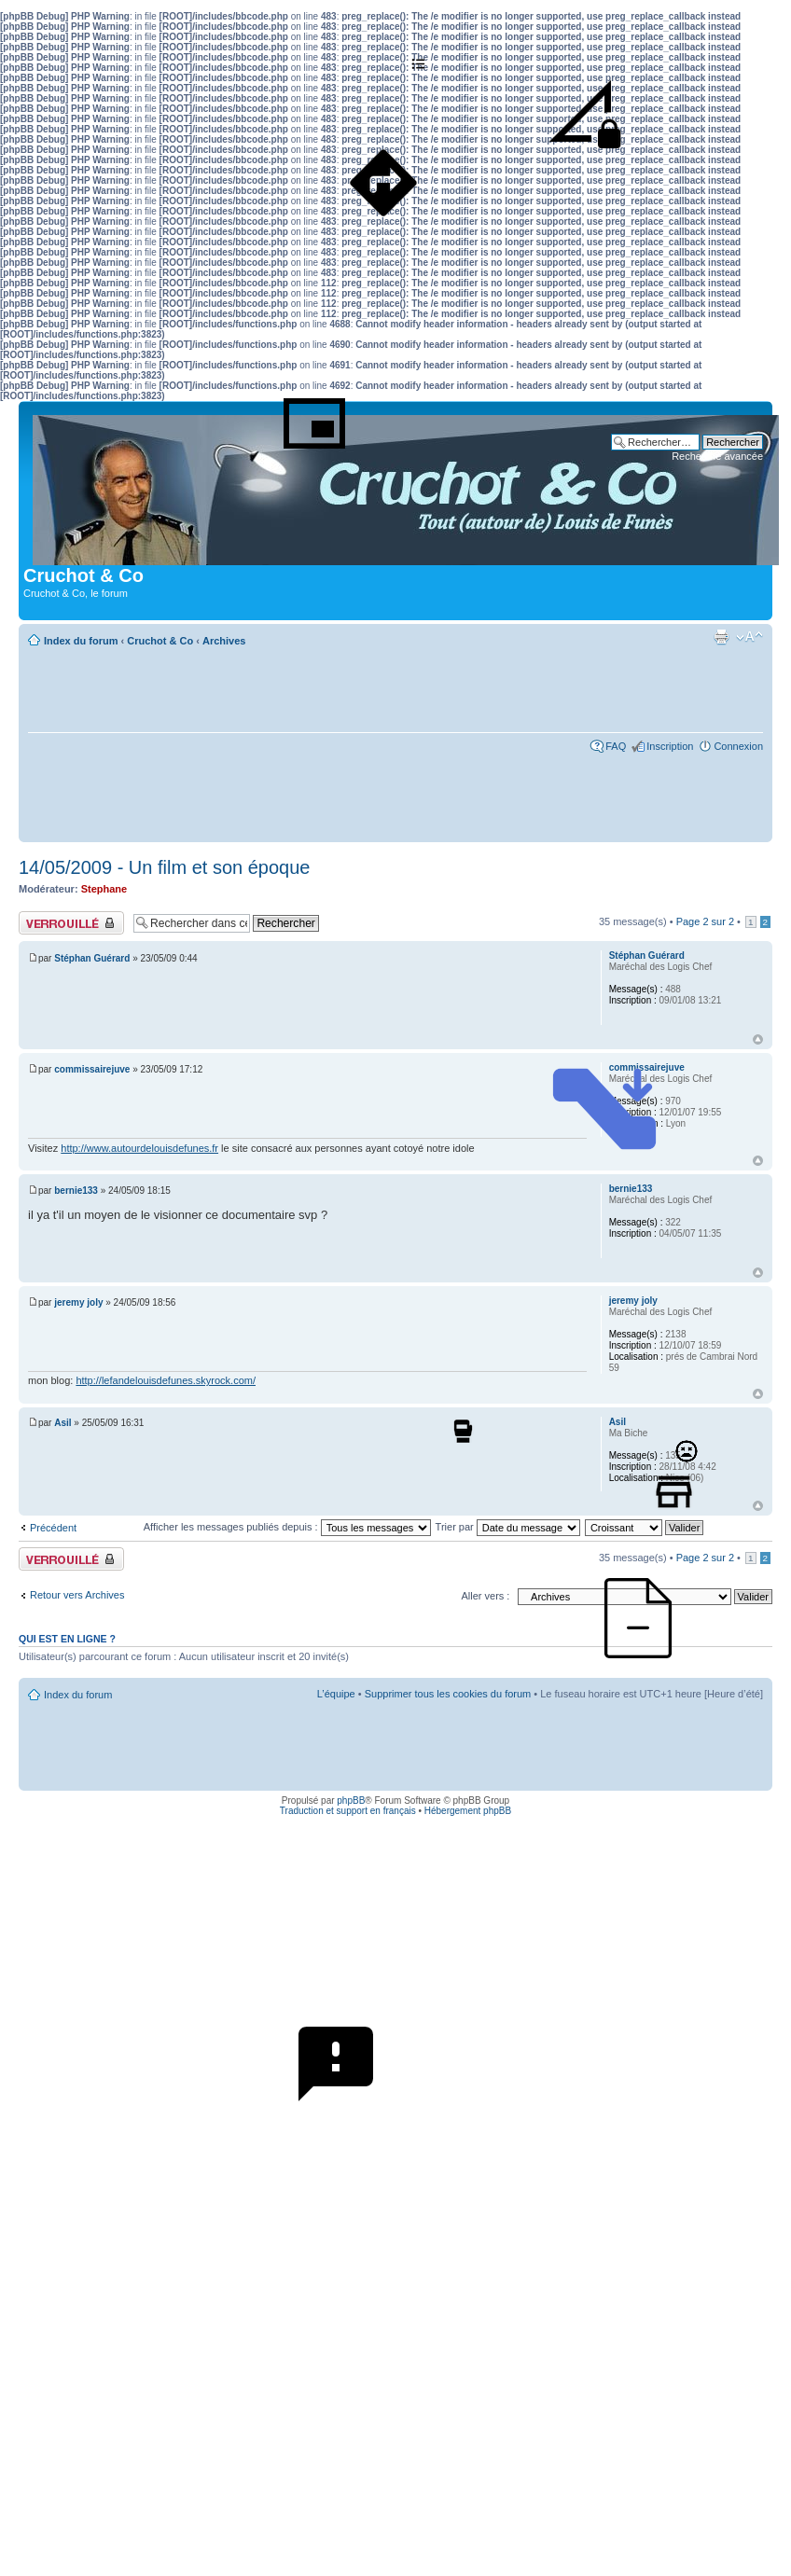 The height and width of the screenshot is (2576, 791). What do you see at coordinates (336, 2064) in the screenshot?
I see `submit feedback or comments` at bounding box center [336, 2064].